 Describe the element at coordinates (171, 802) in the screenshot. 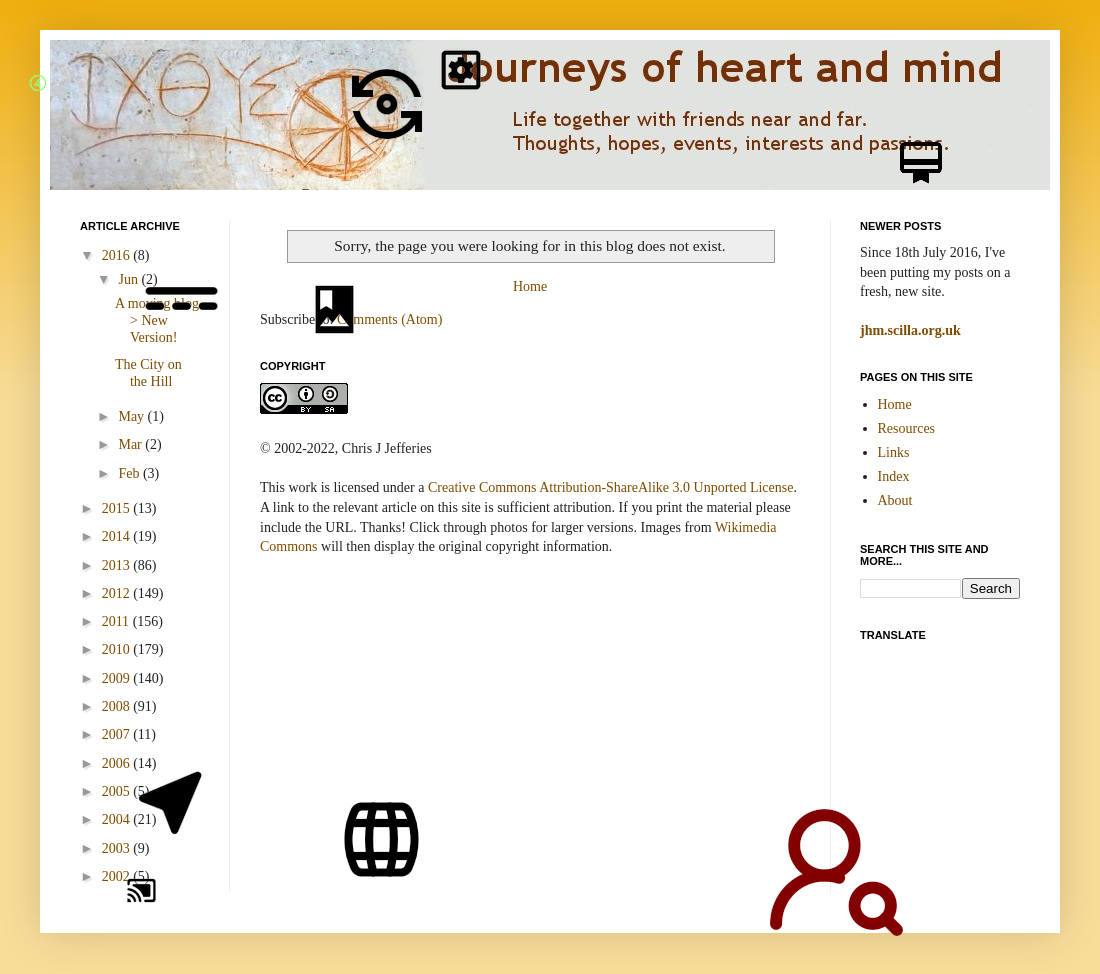

I see `access nearby places or points of interest` at that location.